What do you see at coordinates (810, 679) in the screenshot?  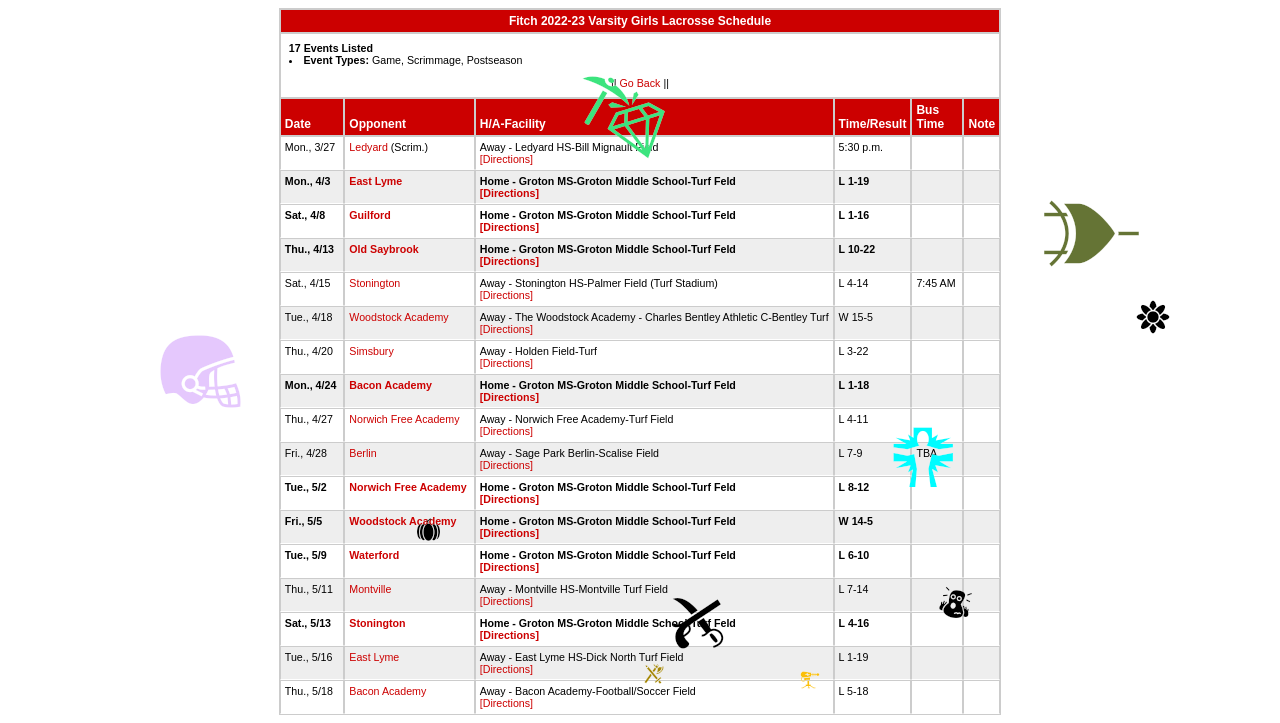 I see `deploy tesla turret defense unit` at bounding box center [810, 679].